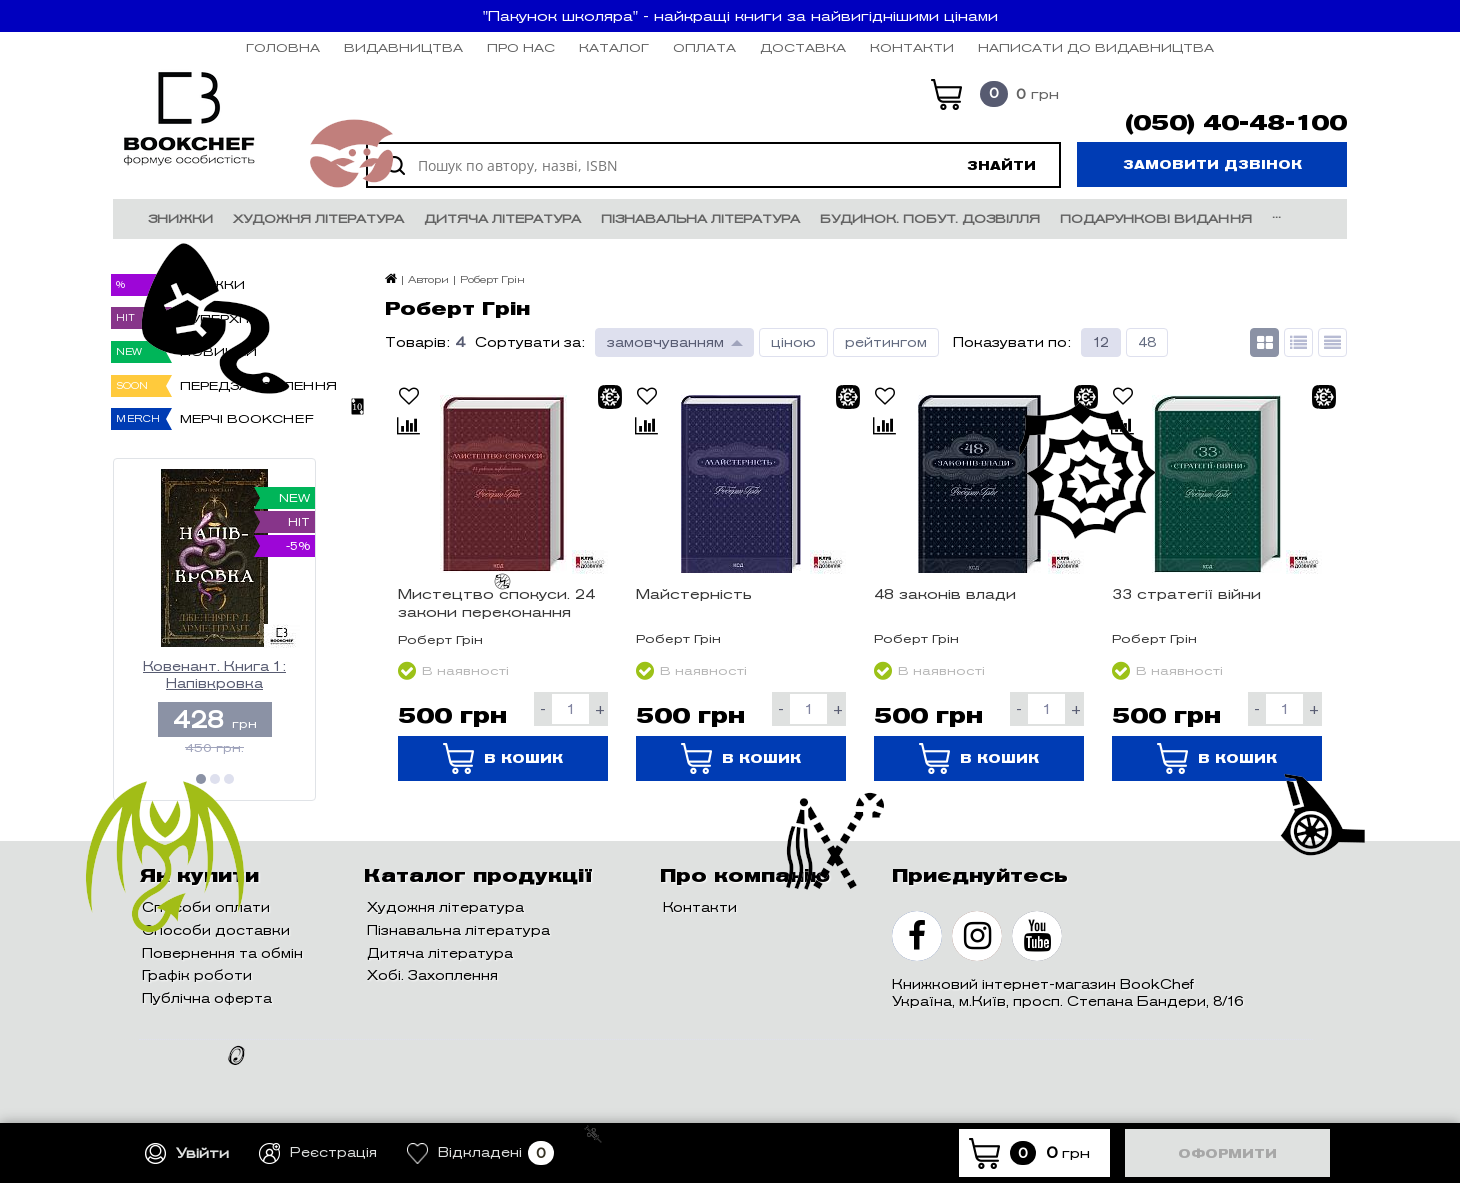 This screenshot has width=1460, height=1183. I want to click on access a portal or gateway feature, so click(236, 1055).